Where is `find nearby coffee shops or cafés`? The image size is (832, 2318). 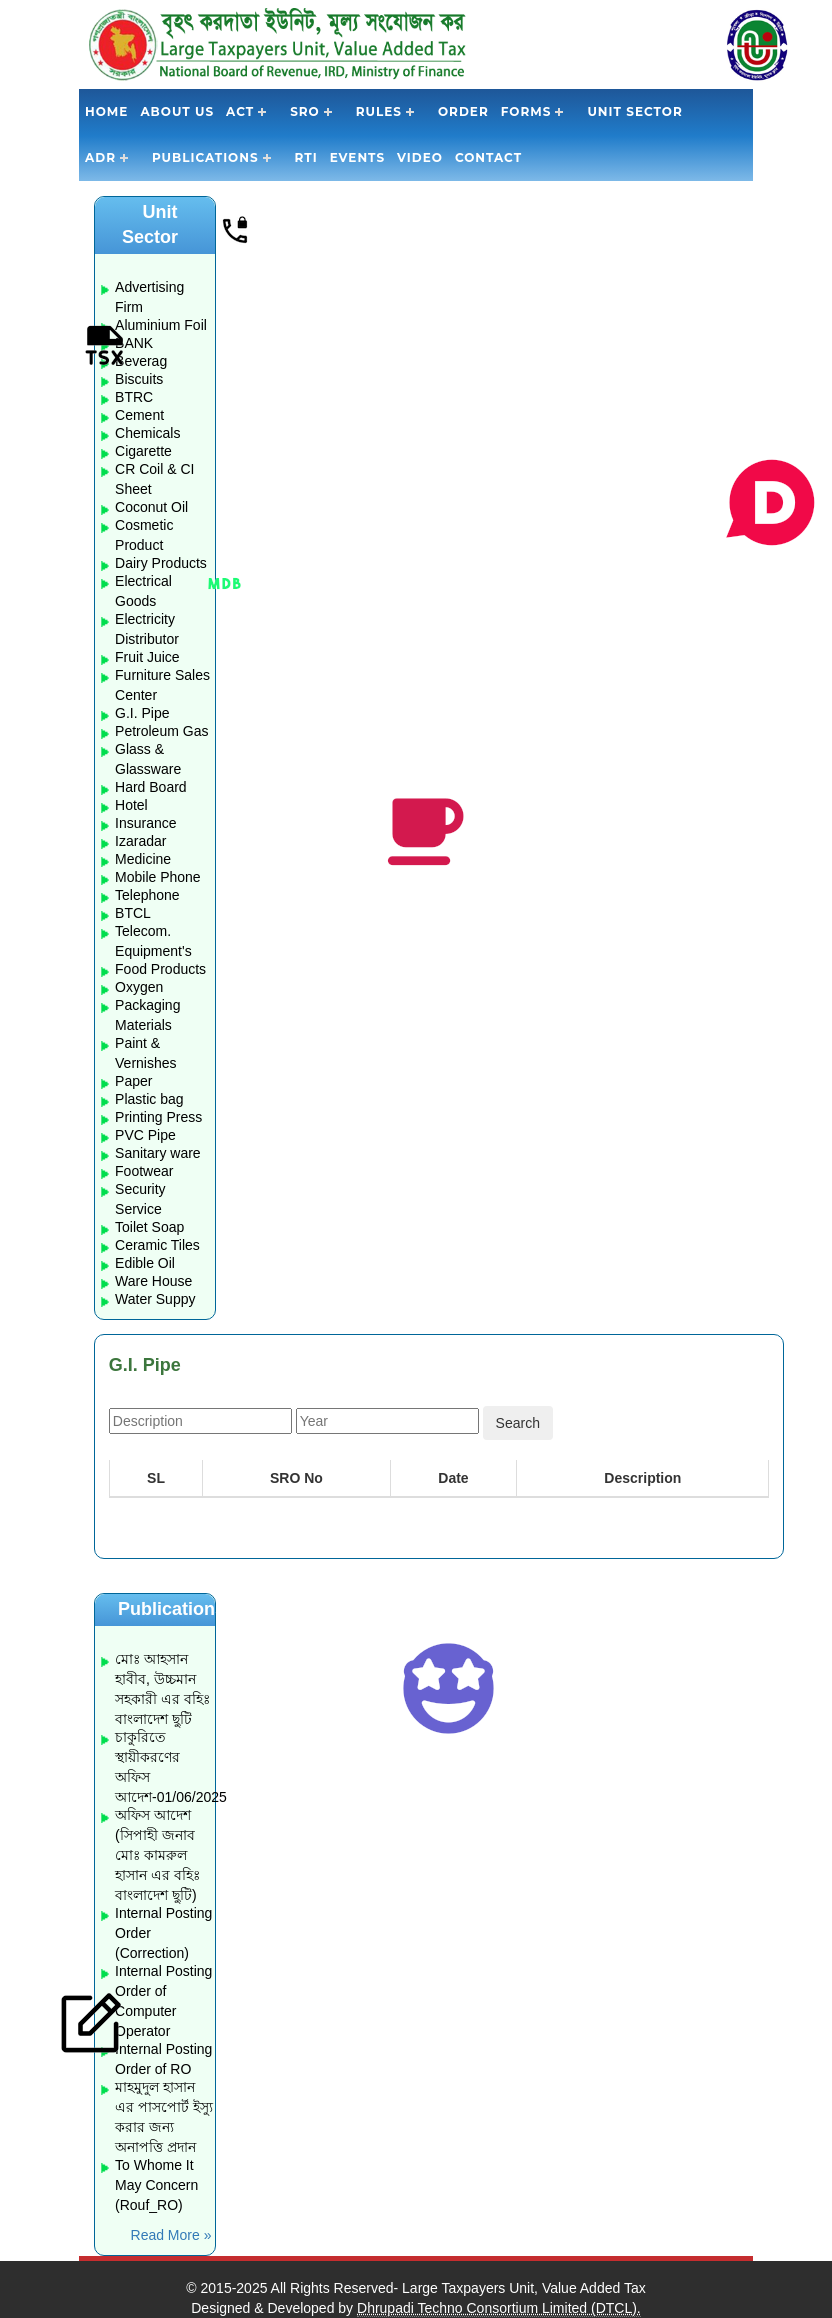 find nearby coffee shops or cafés is located at coordinates (423, 829).